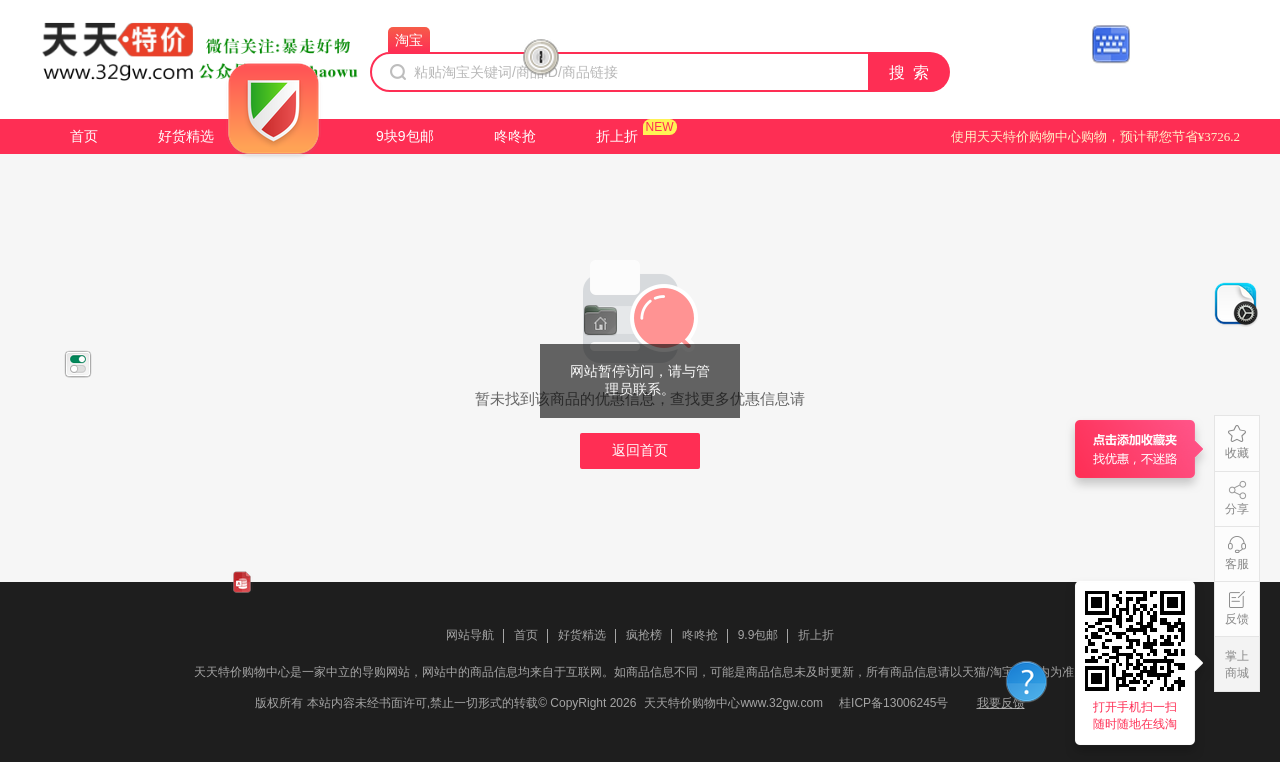  What do you see at coordinates (78, 364) in the screenshot?
I see `open desktop preferences and settings` at bounding box center [78, 364].